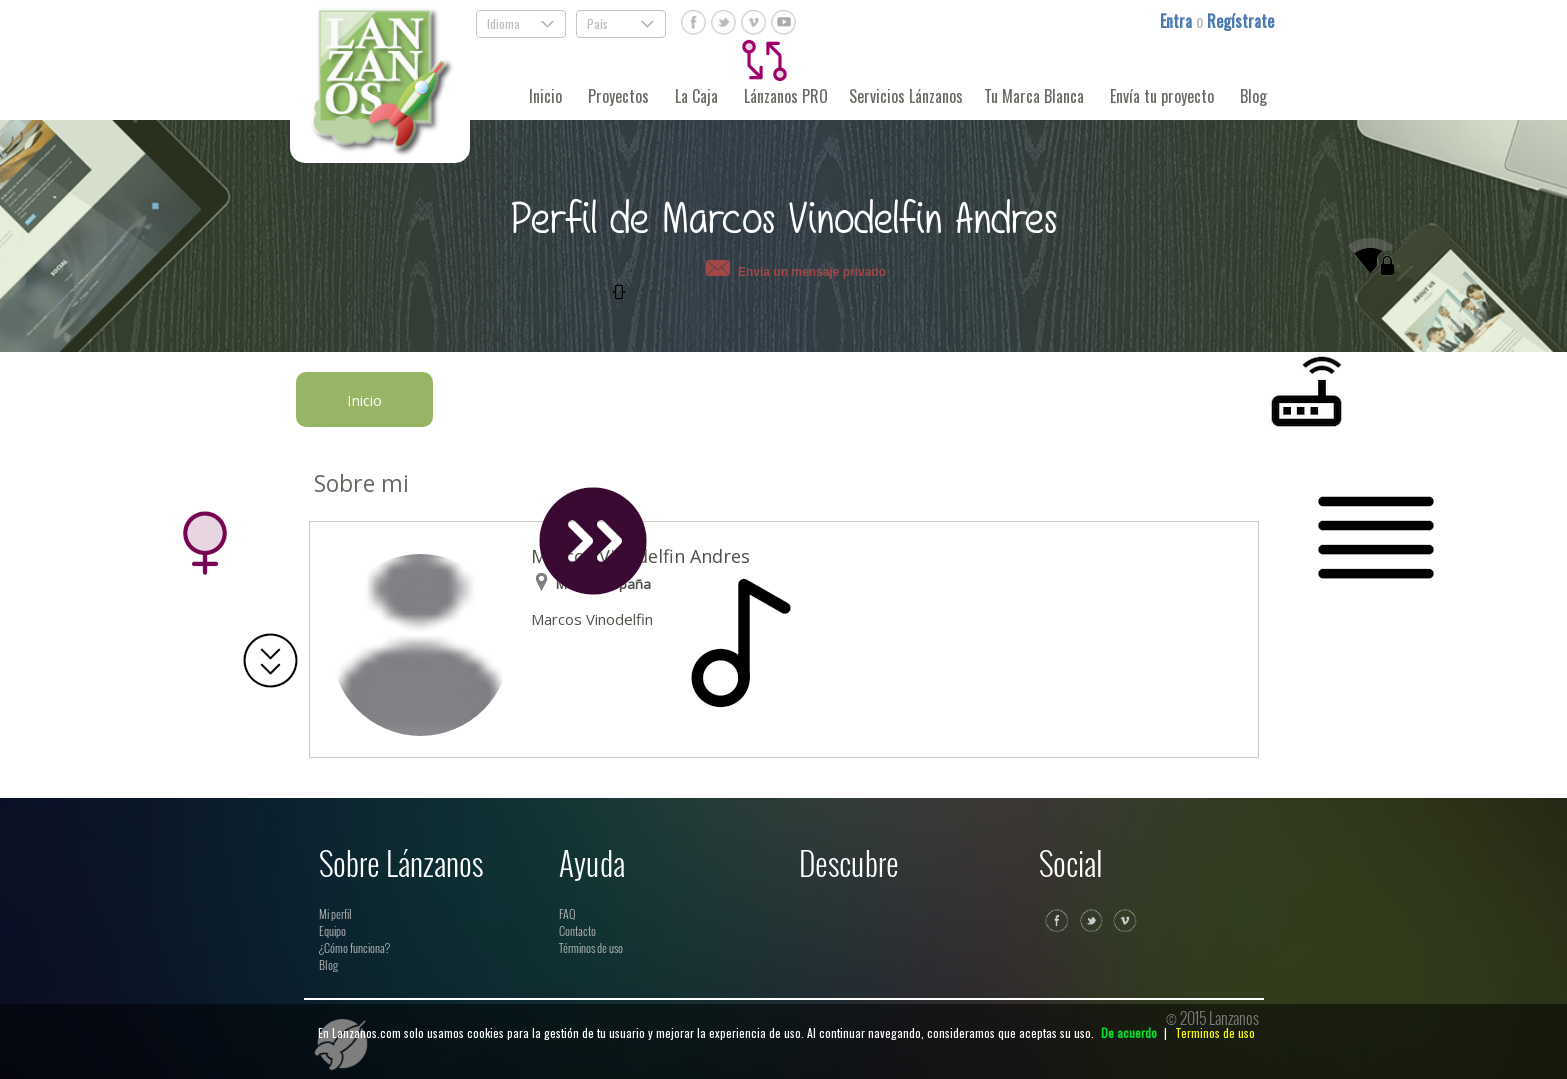 This screenshot has width=1567, height=1079. Describe the element at coordinates (205, 542) in the screenshot. I see `indicates female gender option` at that location.